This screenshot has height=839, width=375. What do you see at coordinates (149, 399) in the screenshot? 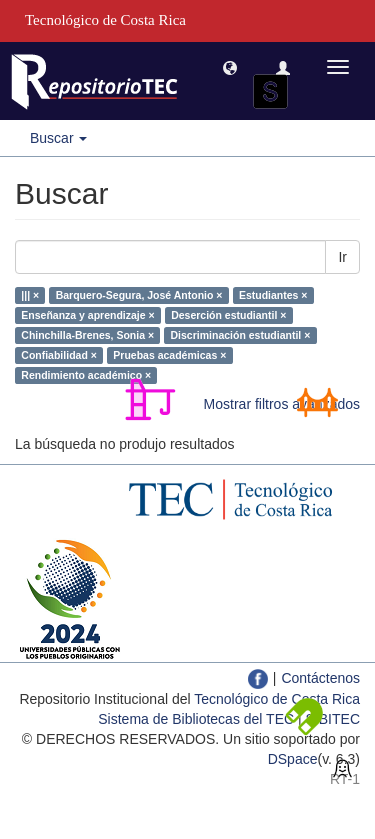
I see `construction or building in progress` at bounding box center [149, 399].